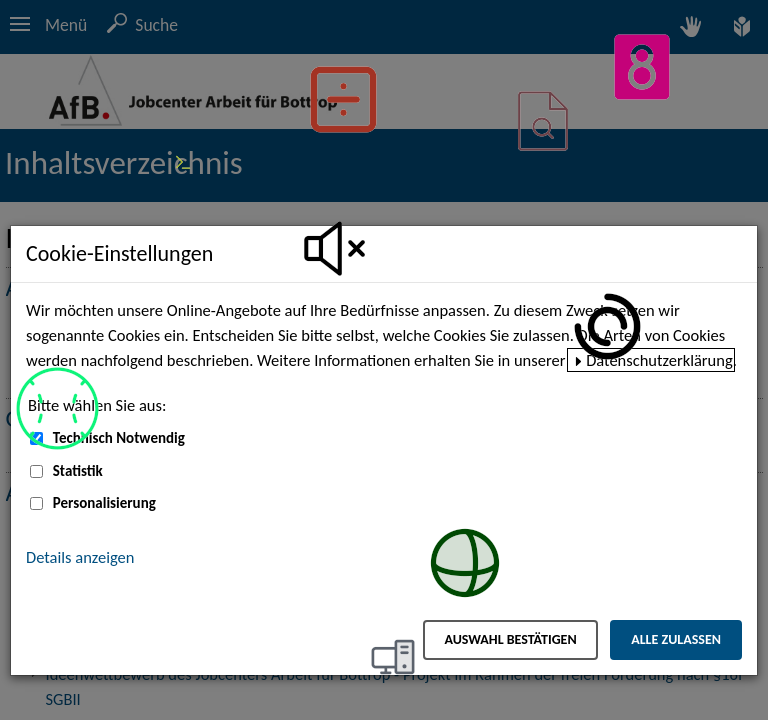  I want to click on access global or worldwide settings, so click(465, 563).